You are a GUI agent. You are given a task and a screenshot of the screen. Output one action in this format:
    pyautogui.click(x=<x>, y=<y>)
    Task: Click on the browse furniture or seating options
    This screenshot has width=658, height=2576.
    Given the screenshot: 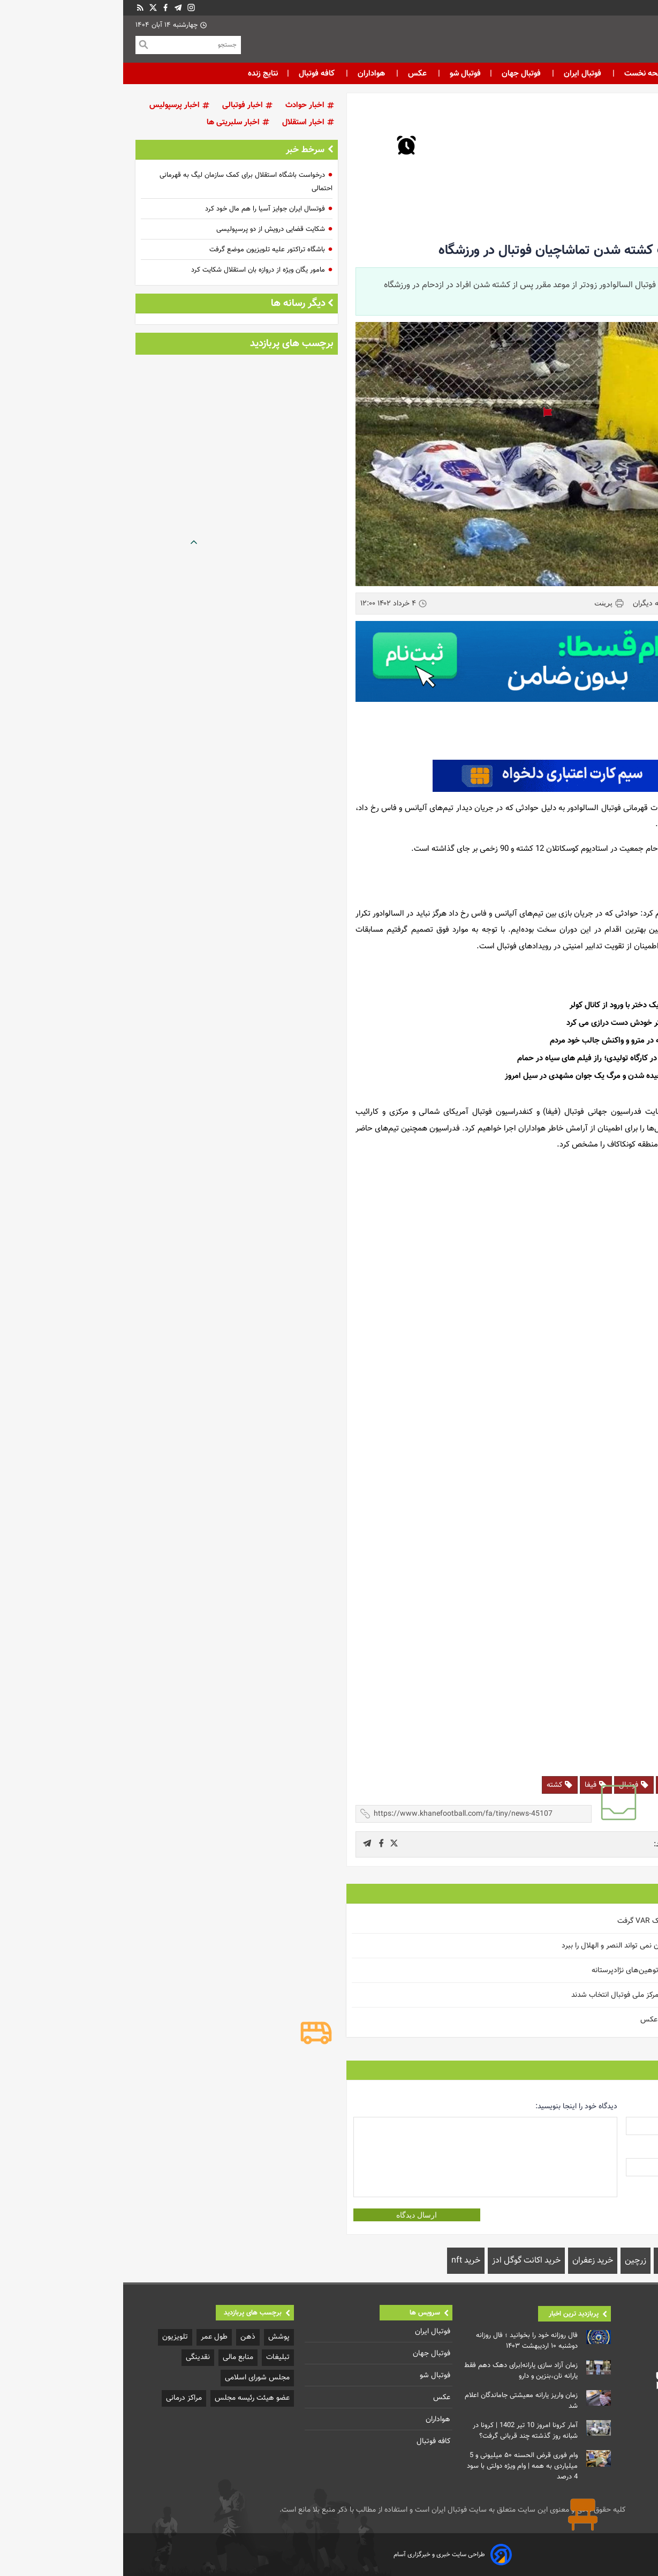 What is the action you would take?
    pyautogui.click(x=583, y=2514)
    